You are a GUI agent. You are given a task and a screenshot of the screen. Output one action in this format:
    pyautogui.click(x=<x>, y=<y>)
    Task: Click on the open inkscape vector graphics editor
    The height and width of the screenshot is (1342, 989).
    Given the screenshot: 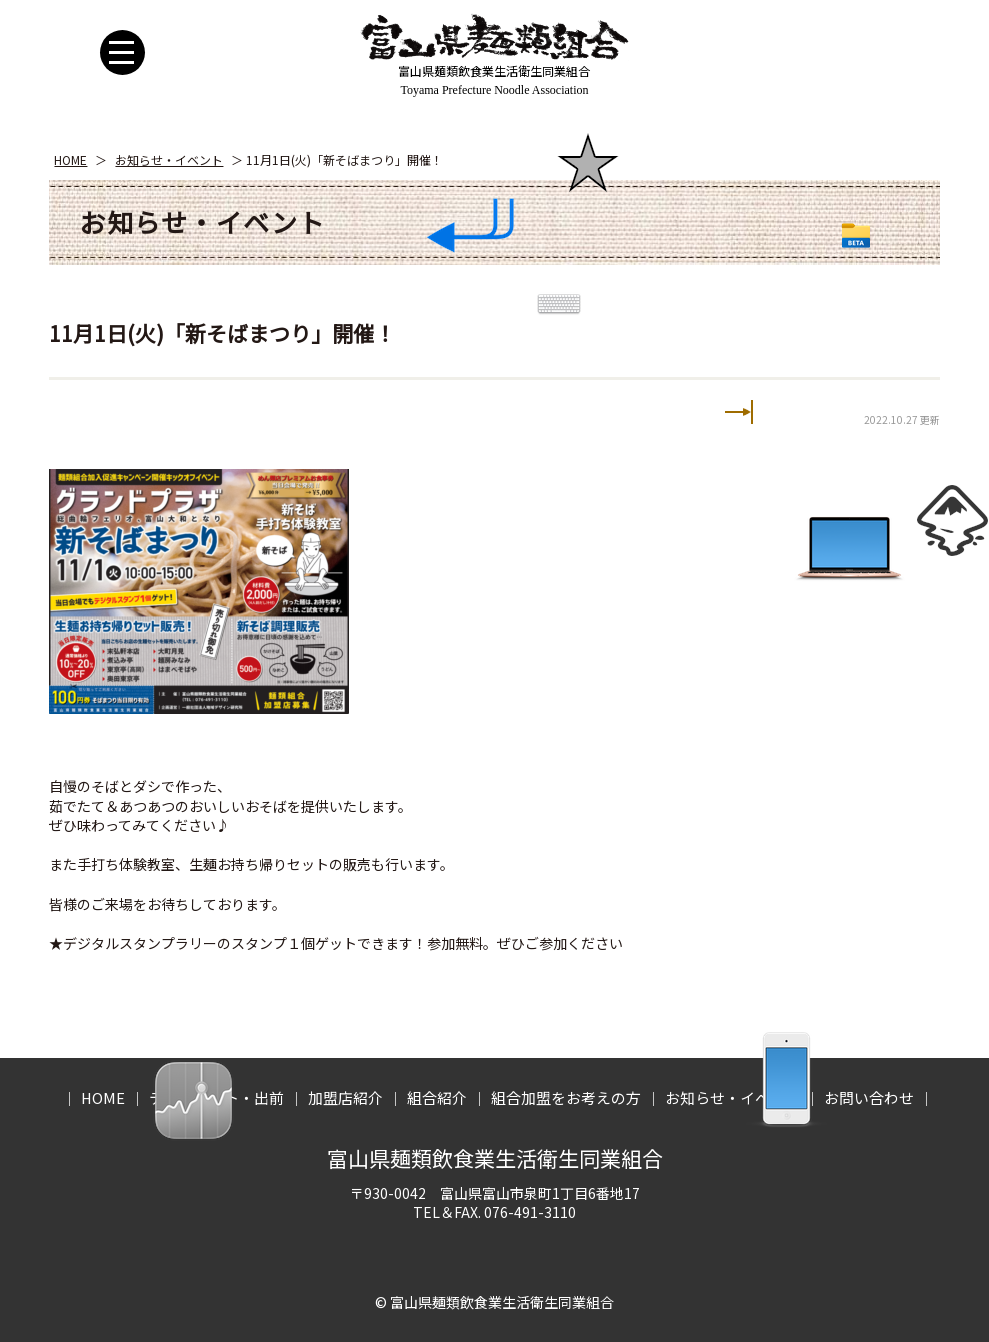 What is the action you would take?
    pyautogui.click(x=952, y=520)
    